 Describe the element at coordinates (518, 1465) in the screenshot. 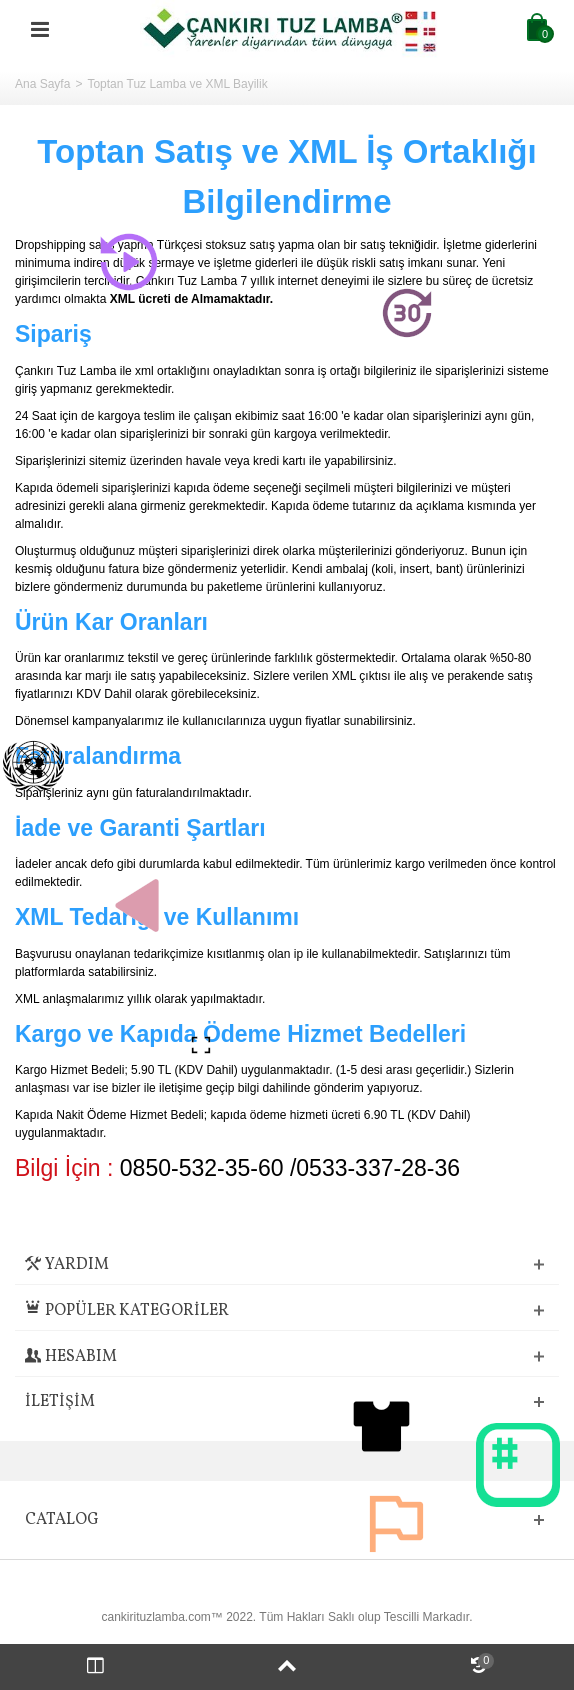

I see `open stackedit markdown editor` at that location.